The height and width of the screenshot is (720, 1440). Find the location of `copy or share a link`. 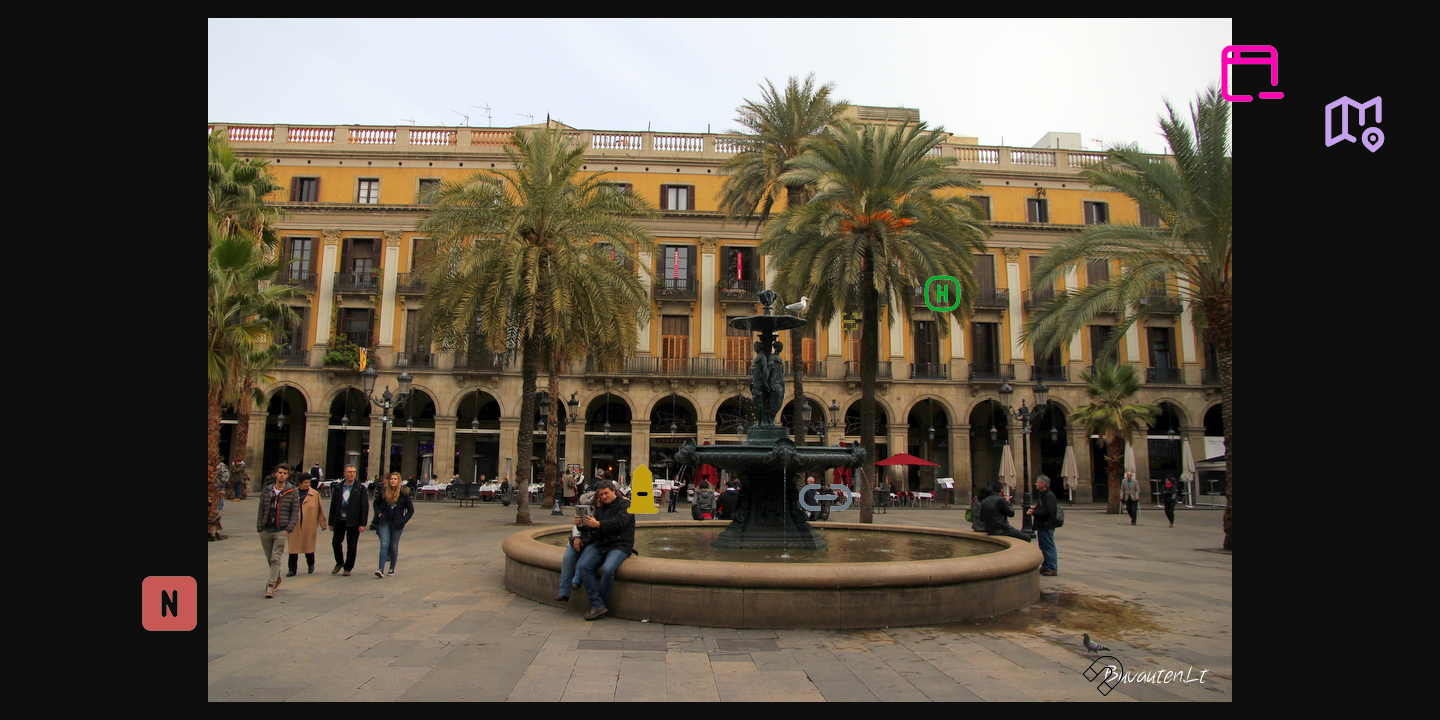

copy or share a link is located at coordinates (825, 497).